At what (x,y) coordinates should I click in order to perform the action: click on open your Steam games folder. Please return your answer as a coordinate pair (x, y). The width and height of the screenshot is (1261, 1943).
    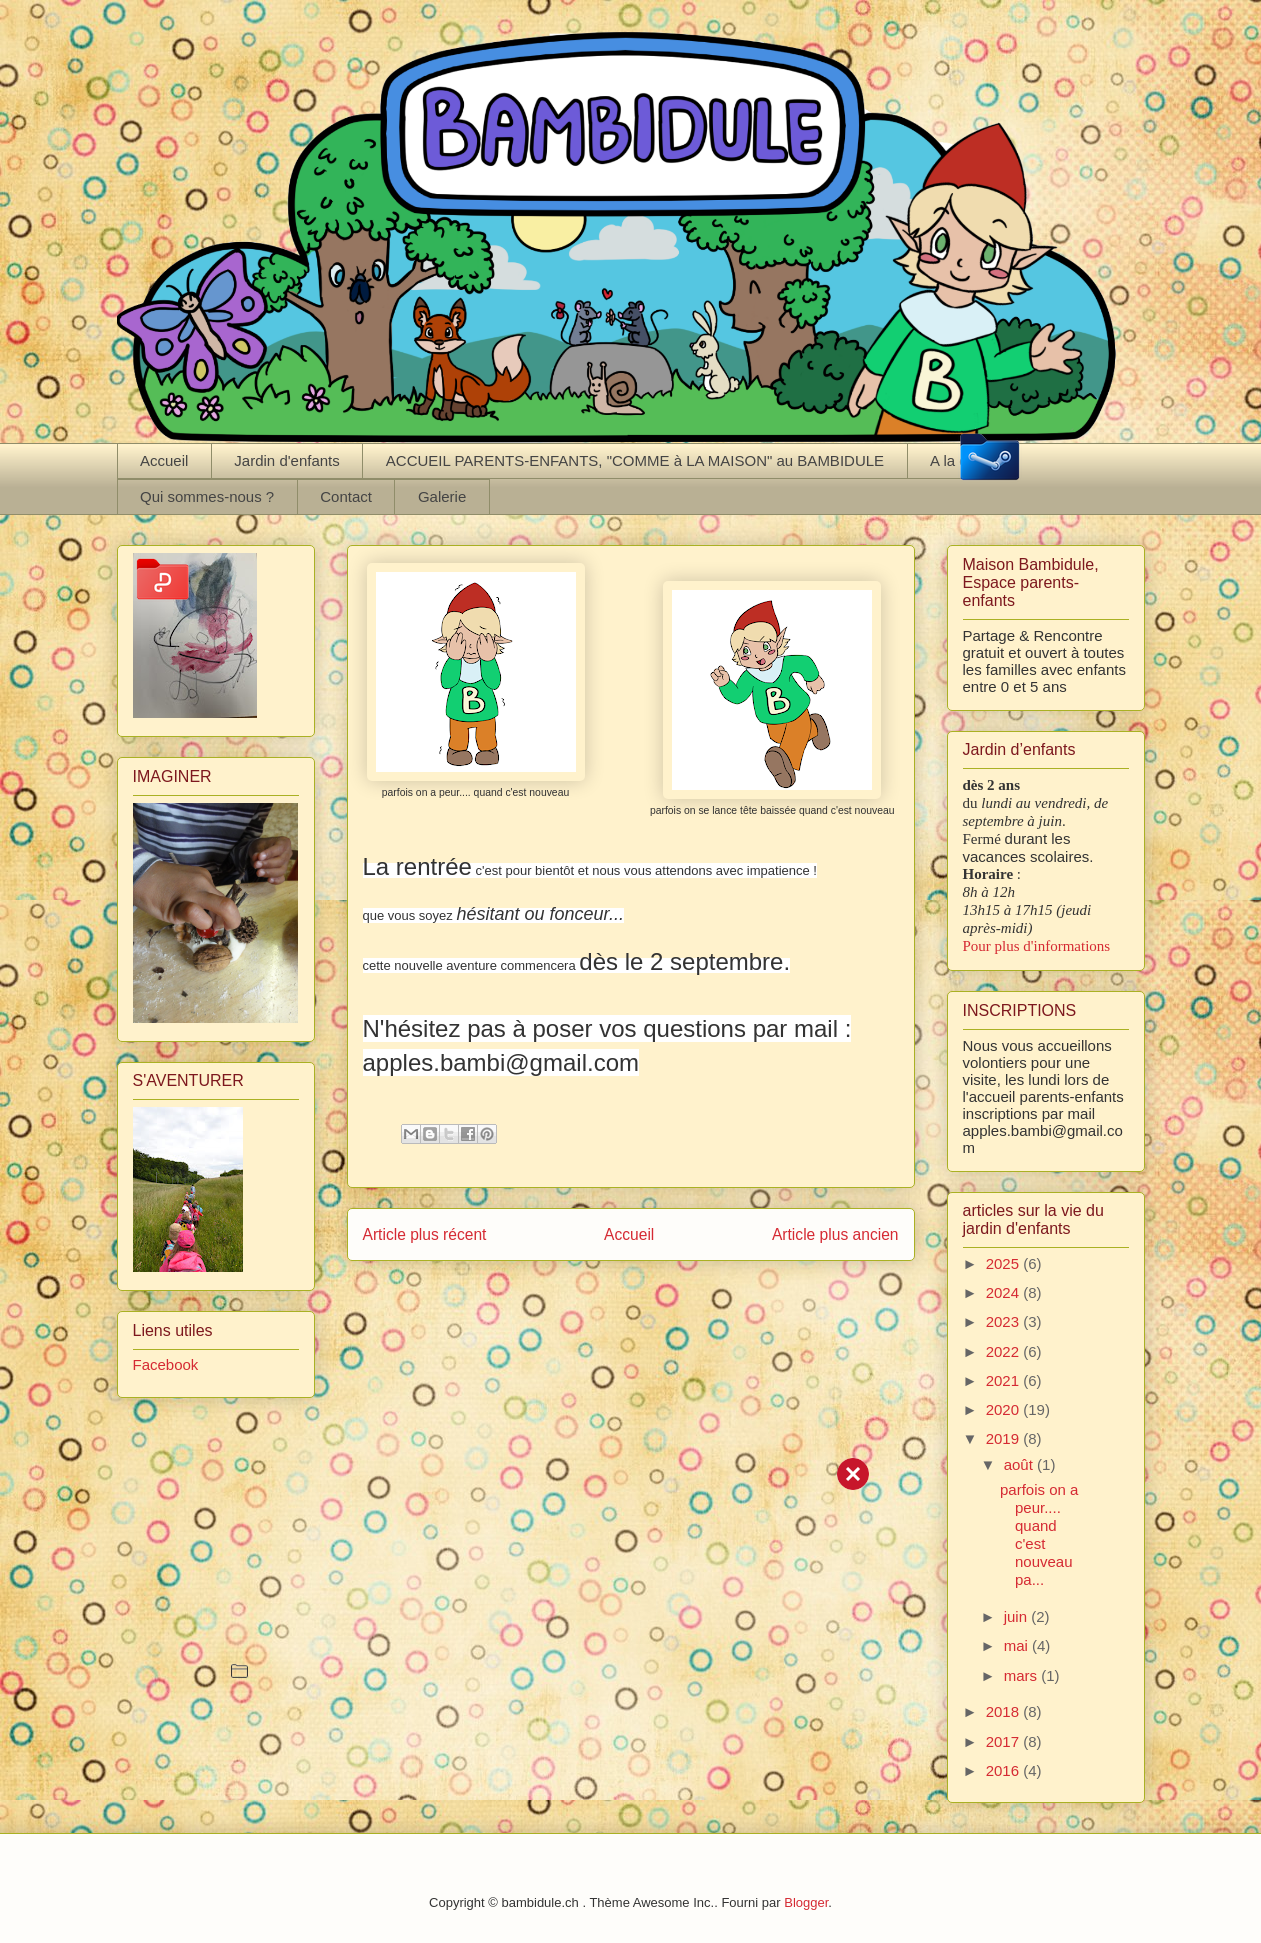
    Looking at the image, I should click on (989, 458).